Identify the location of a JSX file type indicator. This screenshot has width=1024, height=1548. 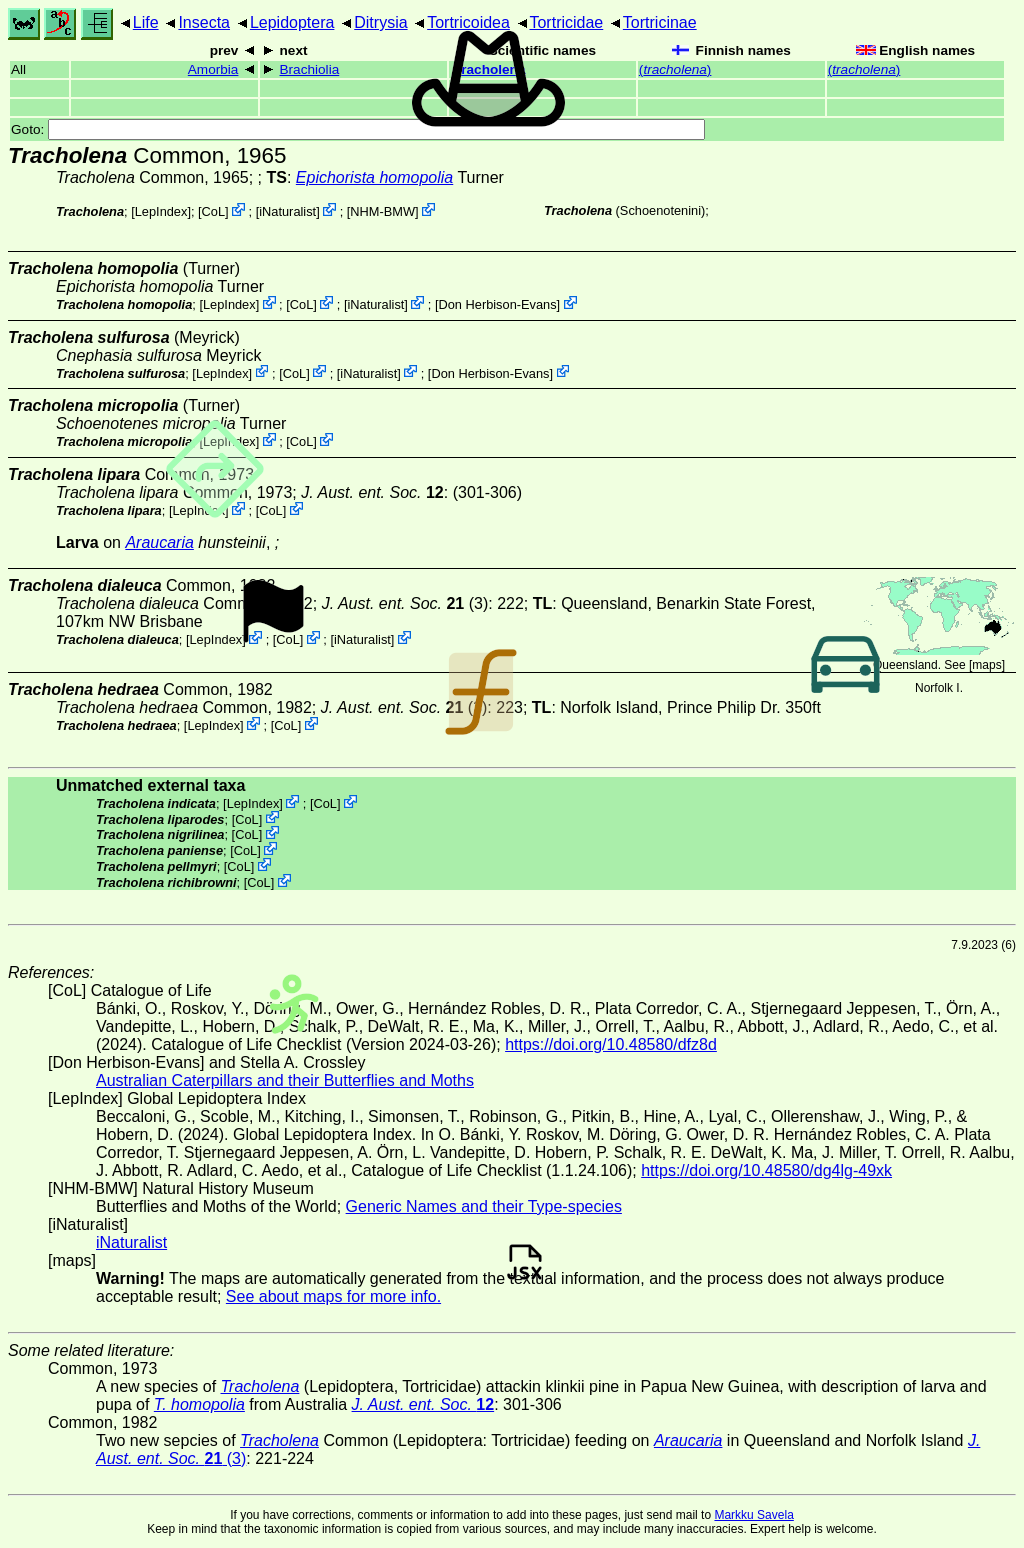
(525, 1263).